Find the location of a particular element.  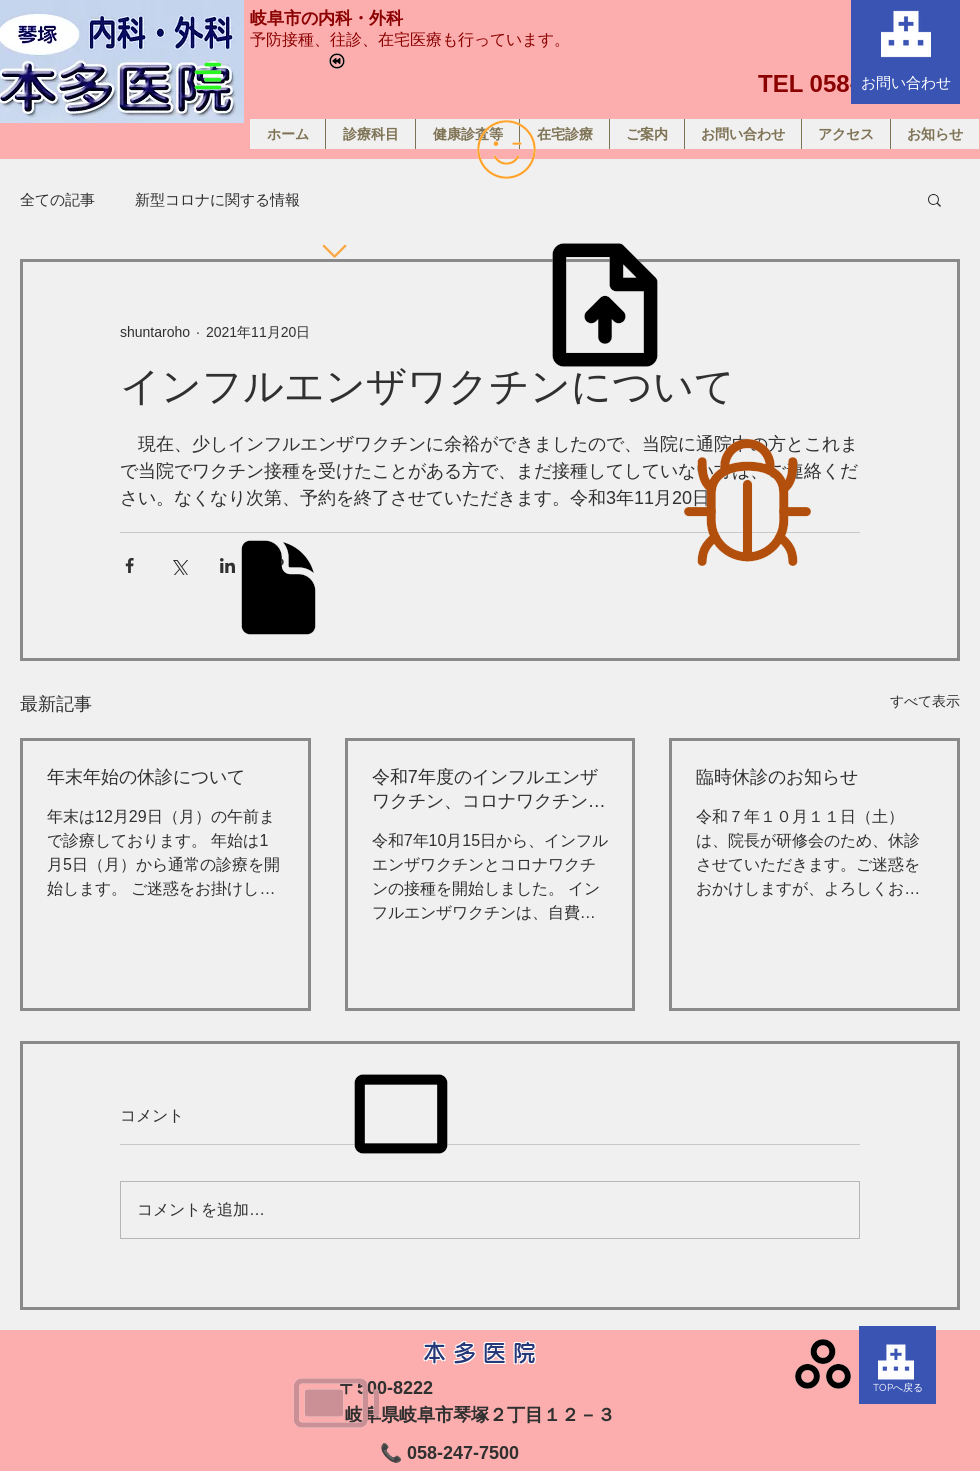

view connected items or groups is located at coordinates (823, 1365).